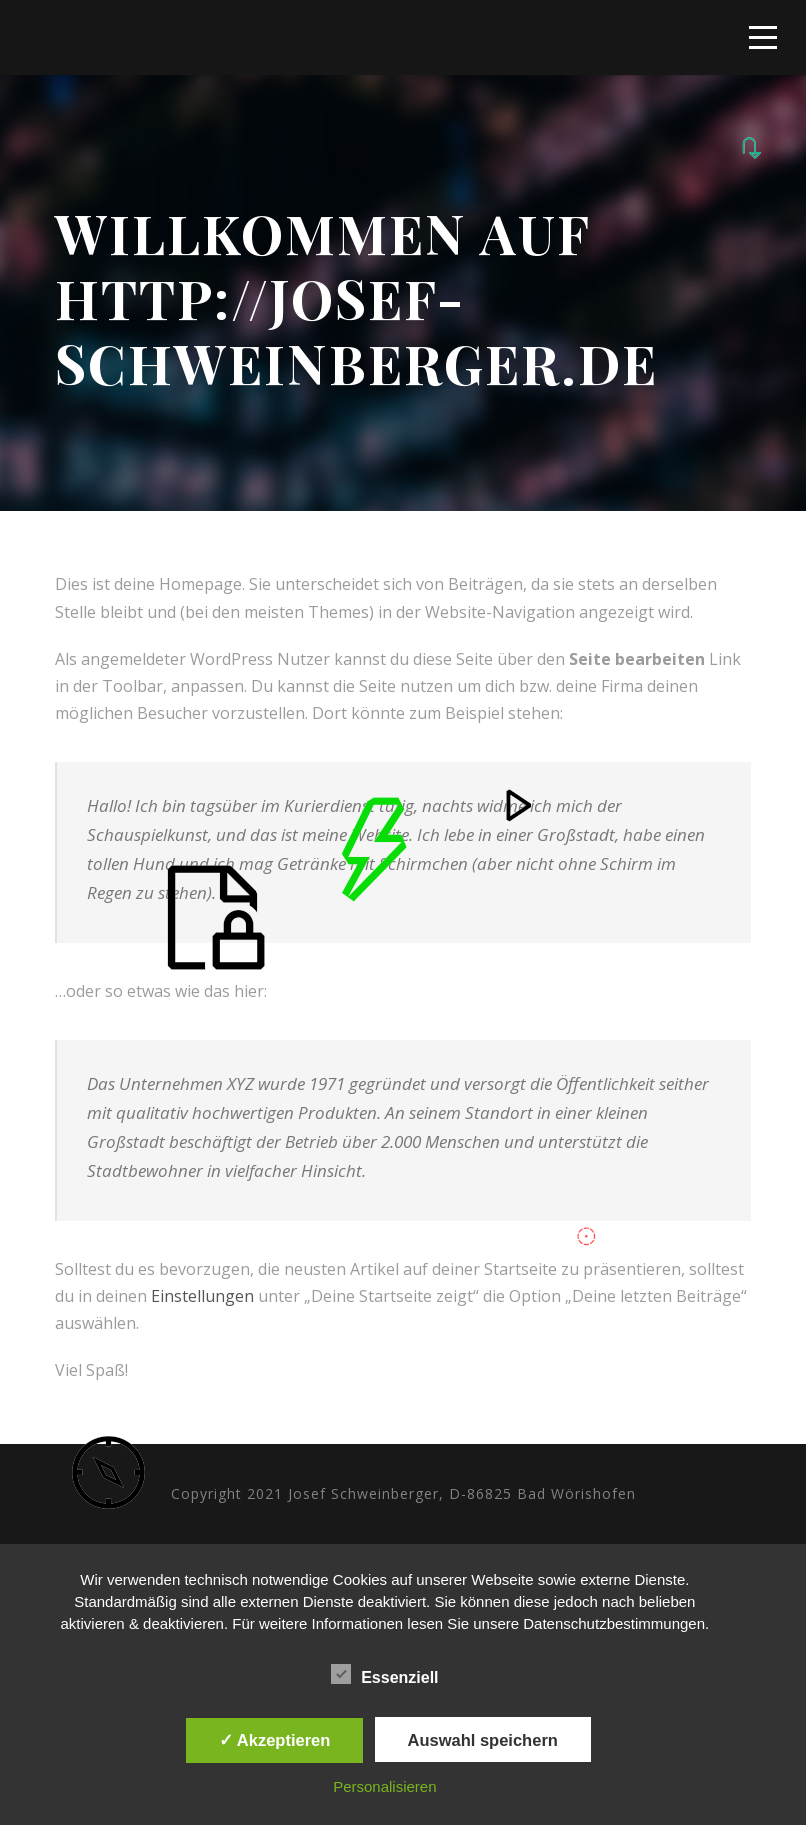 The image size is (806, 1825). I want to click on create a new draft issue, so click(587, 1237).